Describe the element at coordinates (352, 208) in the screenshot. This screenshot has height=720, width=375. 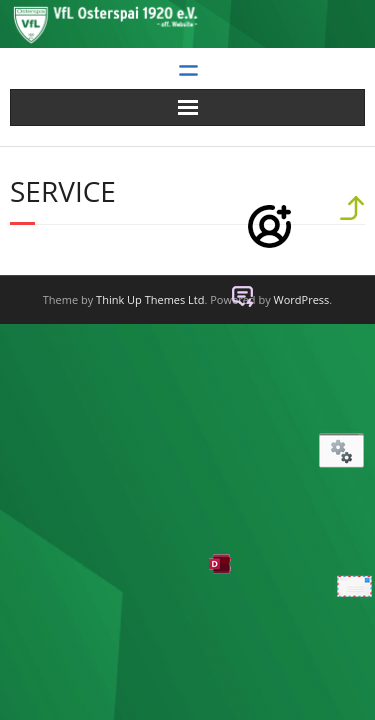
I see `navigate forward and up in a hierarchy` at that location.